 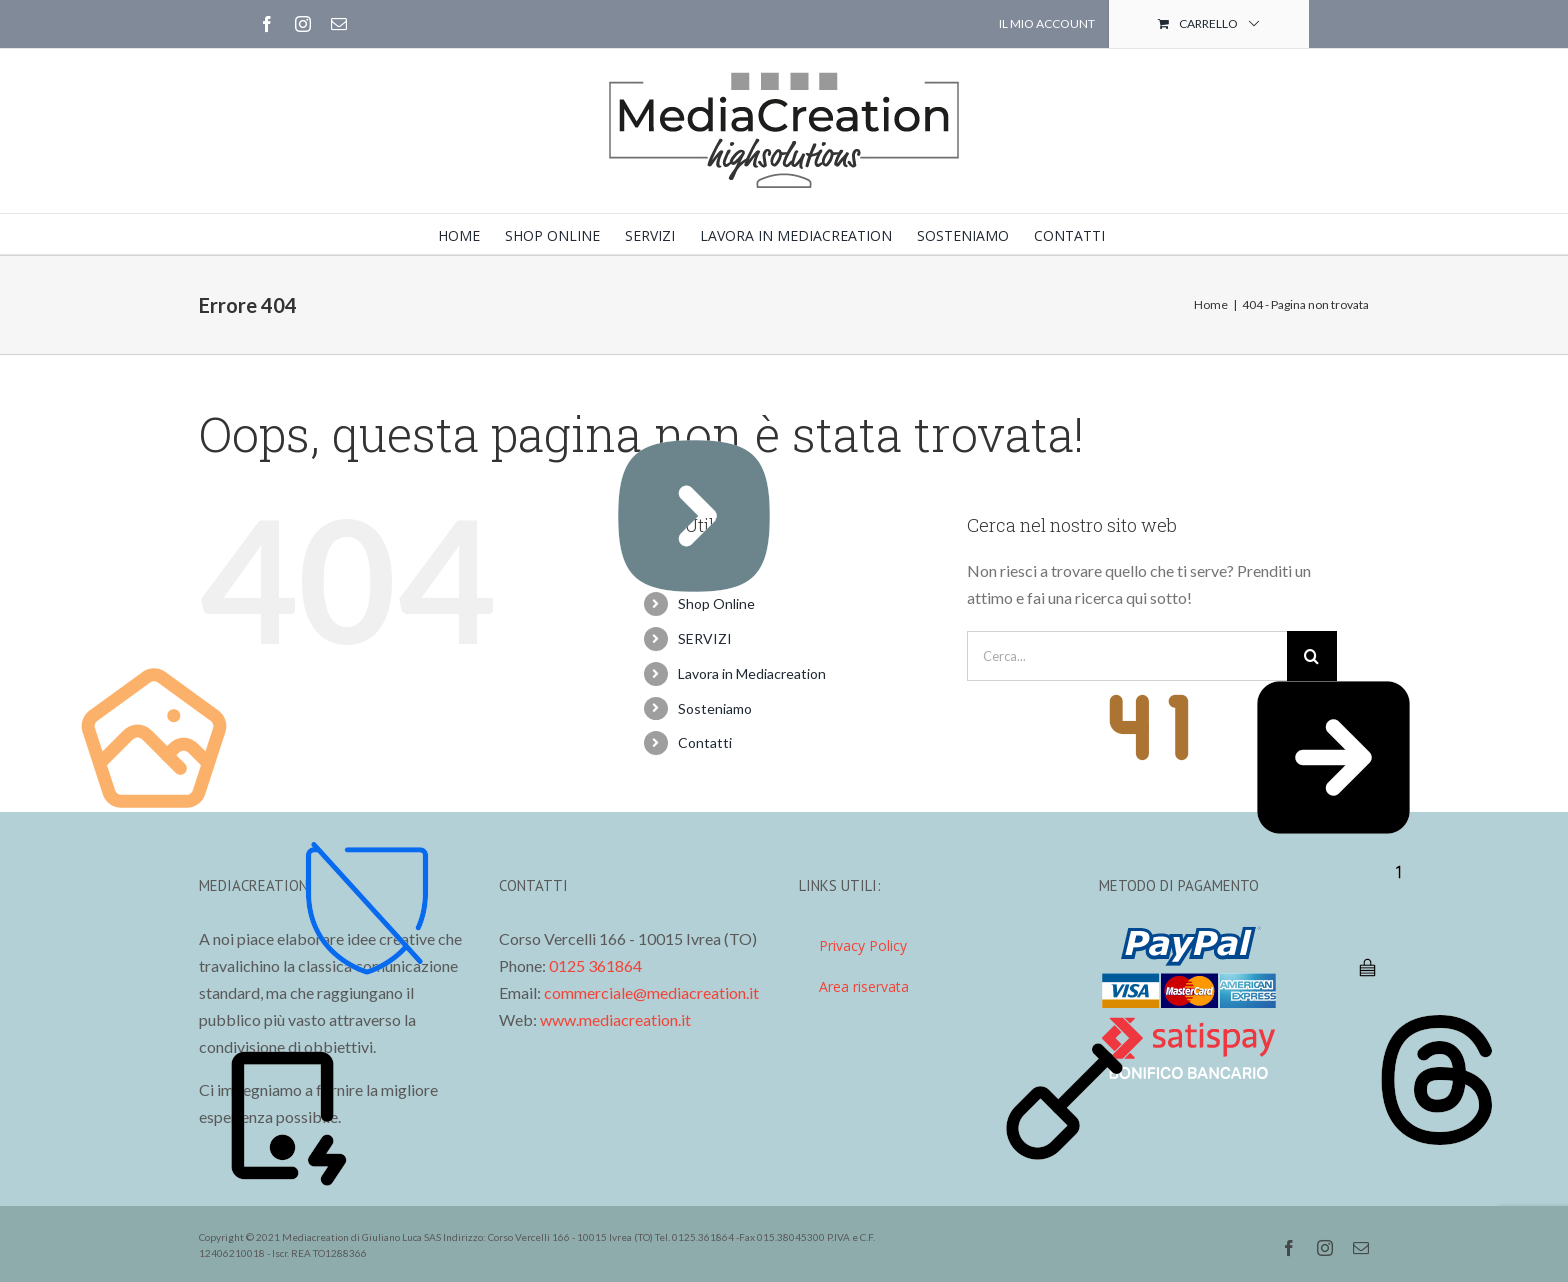 I want to click on go to next item or step, so click(x=694, y=516).